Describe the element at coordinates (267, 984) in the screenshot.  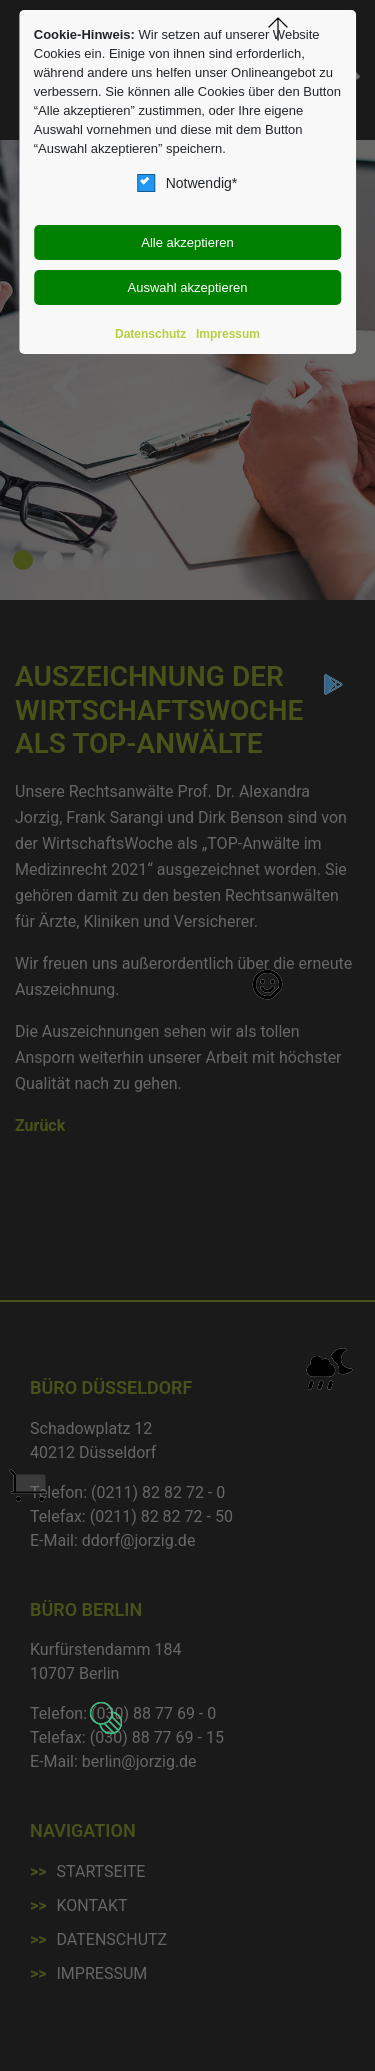
I see `add a sticker to your message` at that location.